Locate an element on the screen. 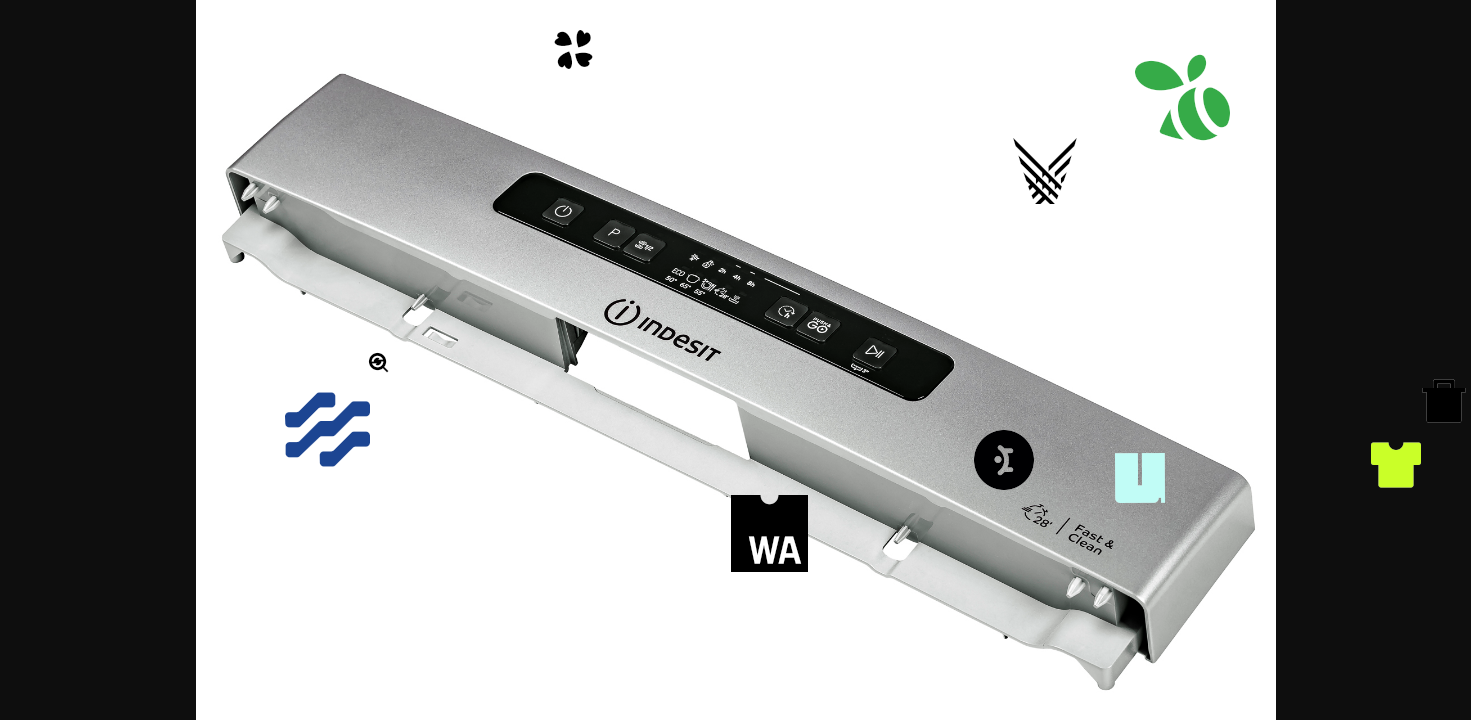 This screenshot has width=1471, height=720. find and replace text or content is located at coordinates (378, 362).